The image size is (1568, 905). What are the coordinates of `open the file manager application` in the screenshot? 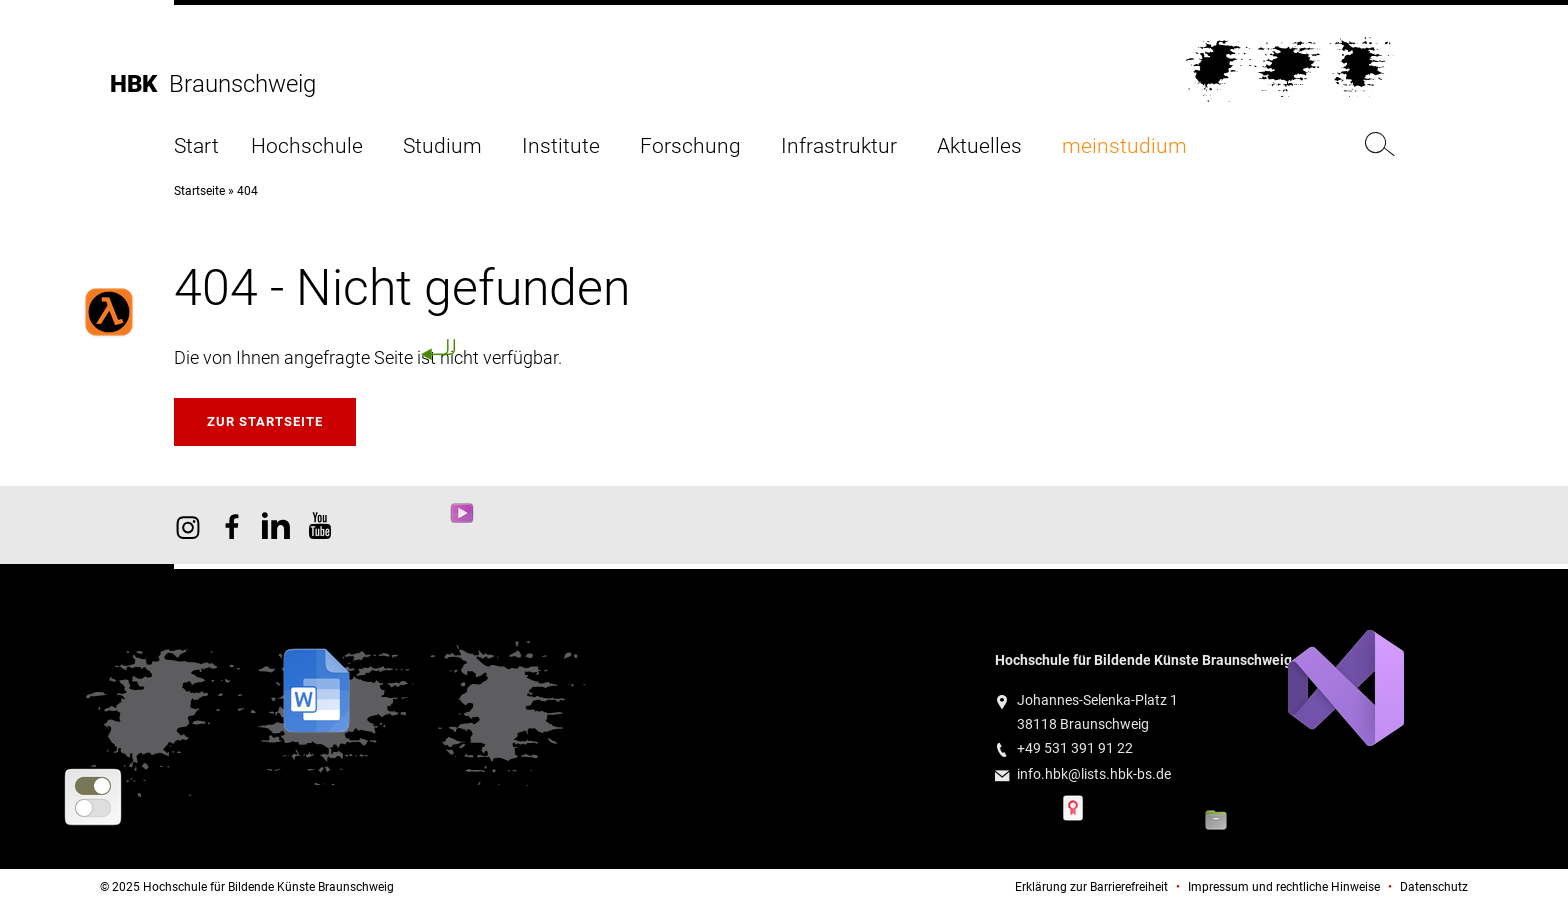 It's located at (1216, 820).